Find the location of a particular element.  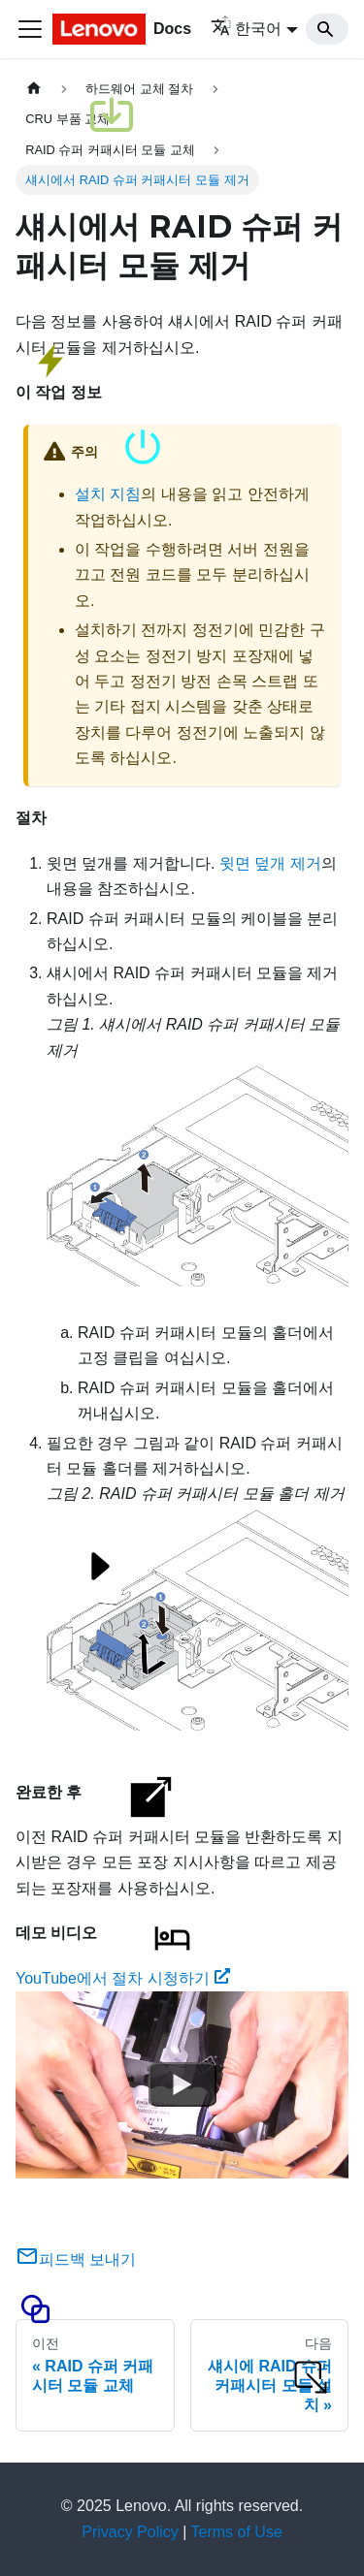

import a file or data into the app is located at coordinates (112, 116).